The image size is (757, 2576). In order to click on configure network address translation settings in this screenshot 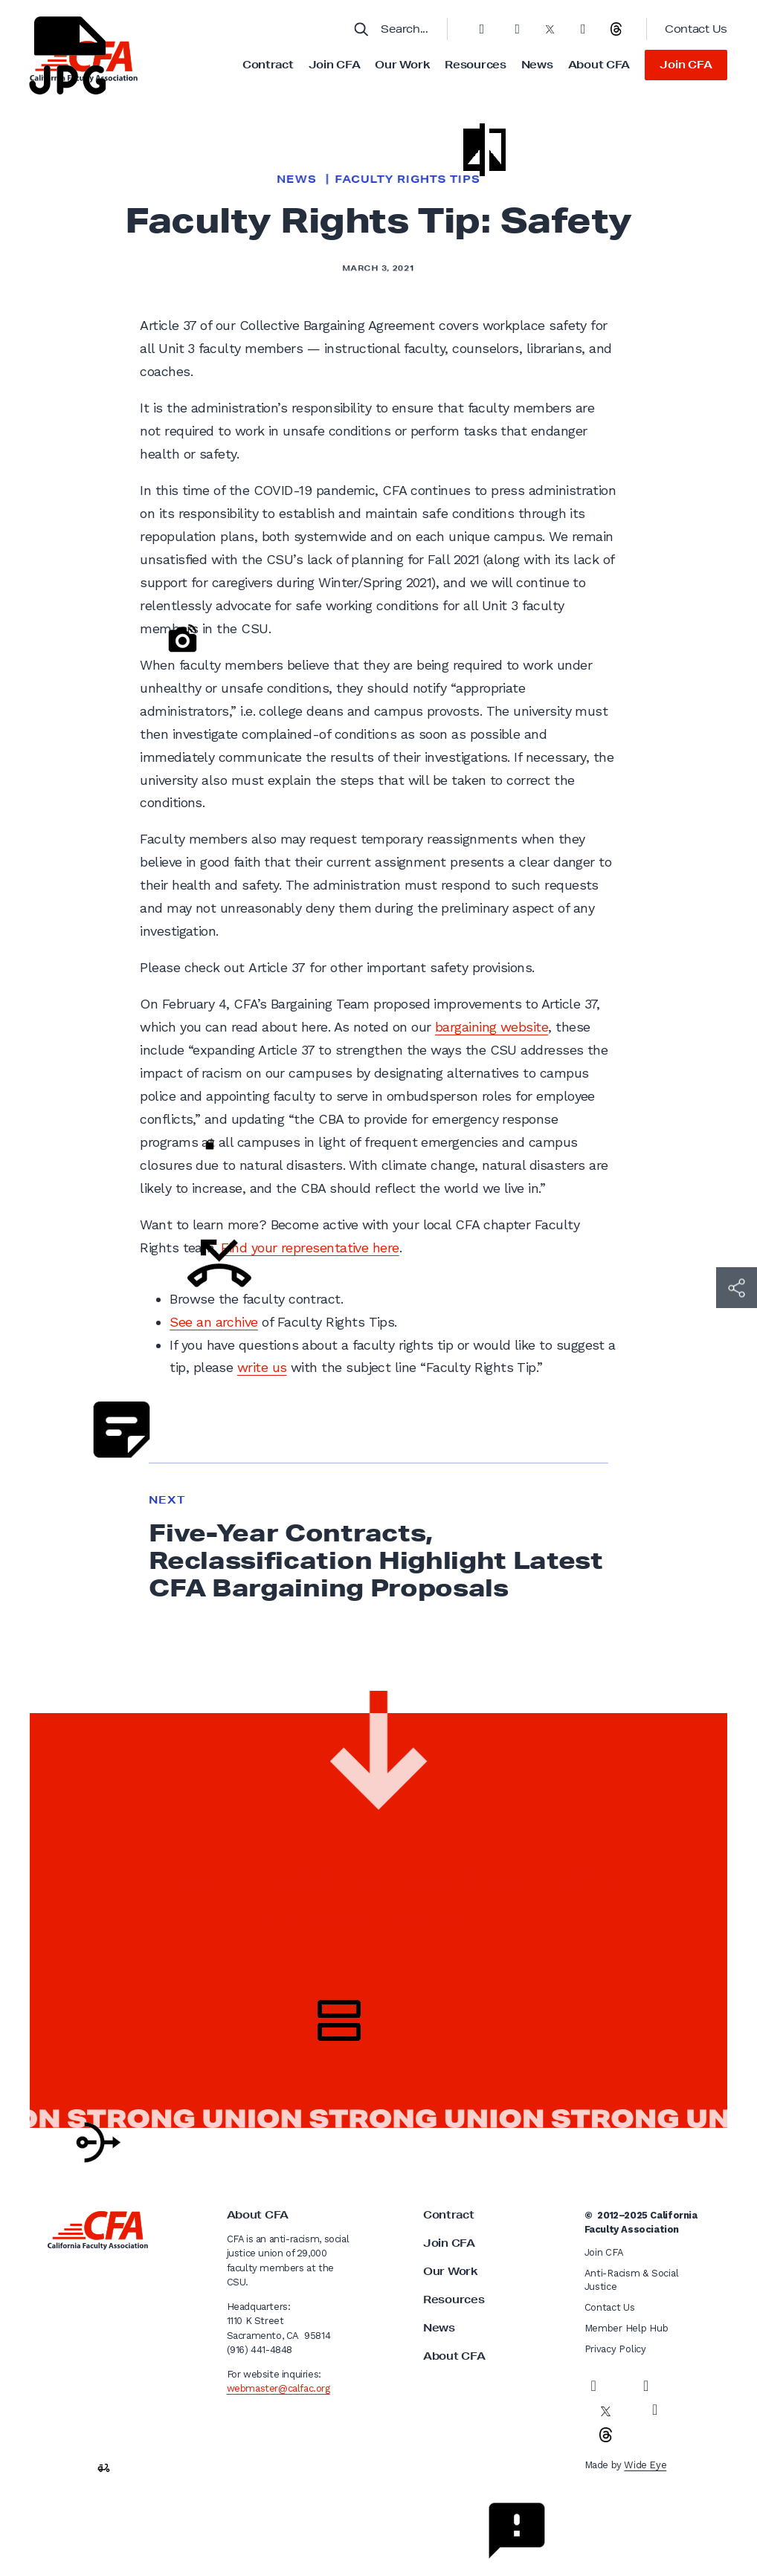, I will do `click(98, 2142)`.